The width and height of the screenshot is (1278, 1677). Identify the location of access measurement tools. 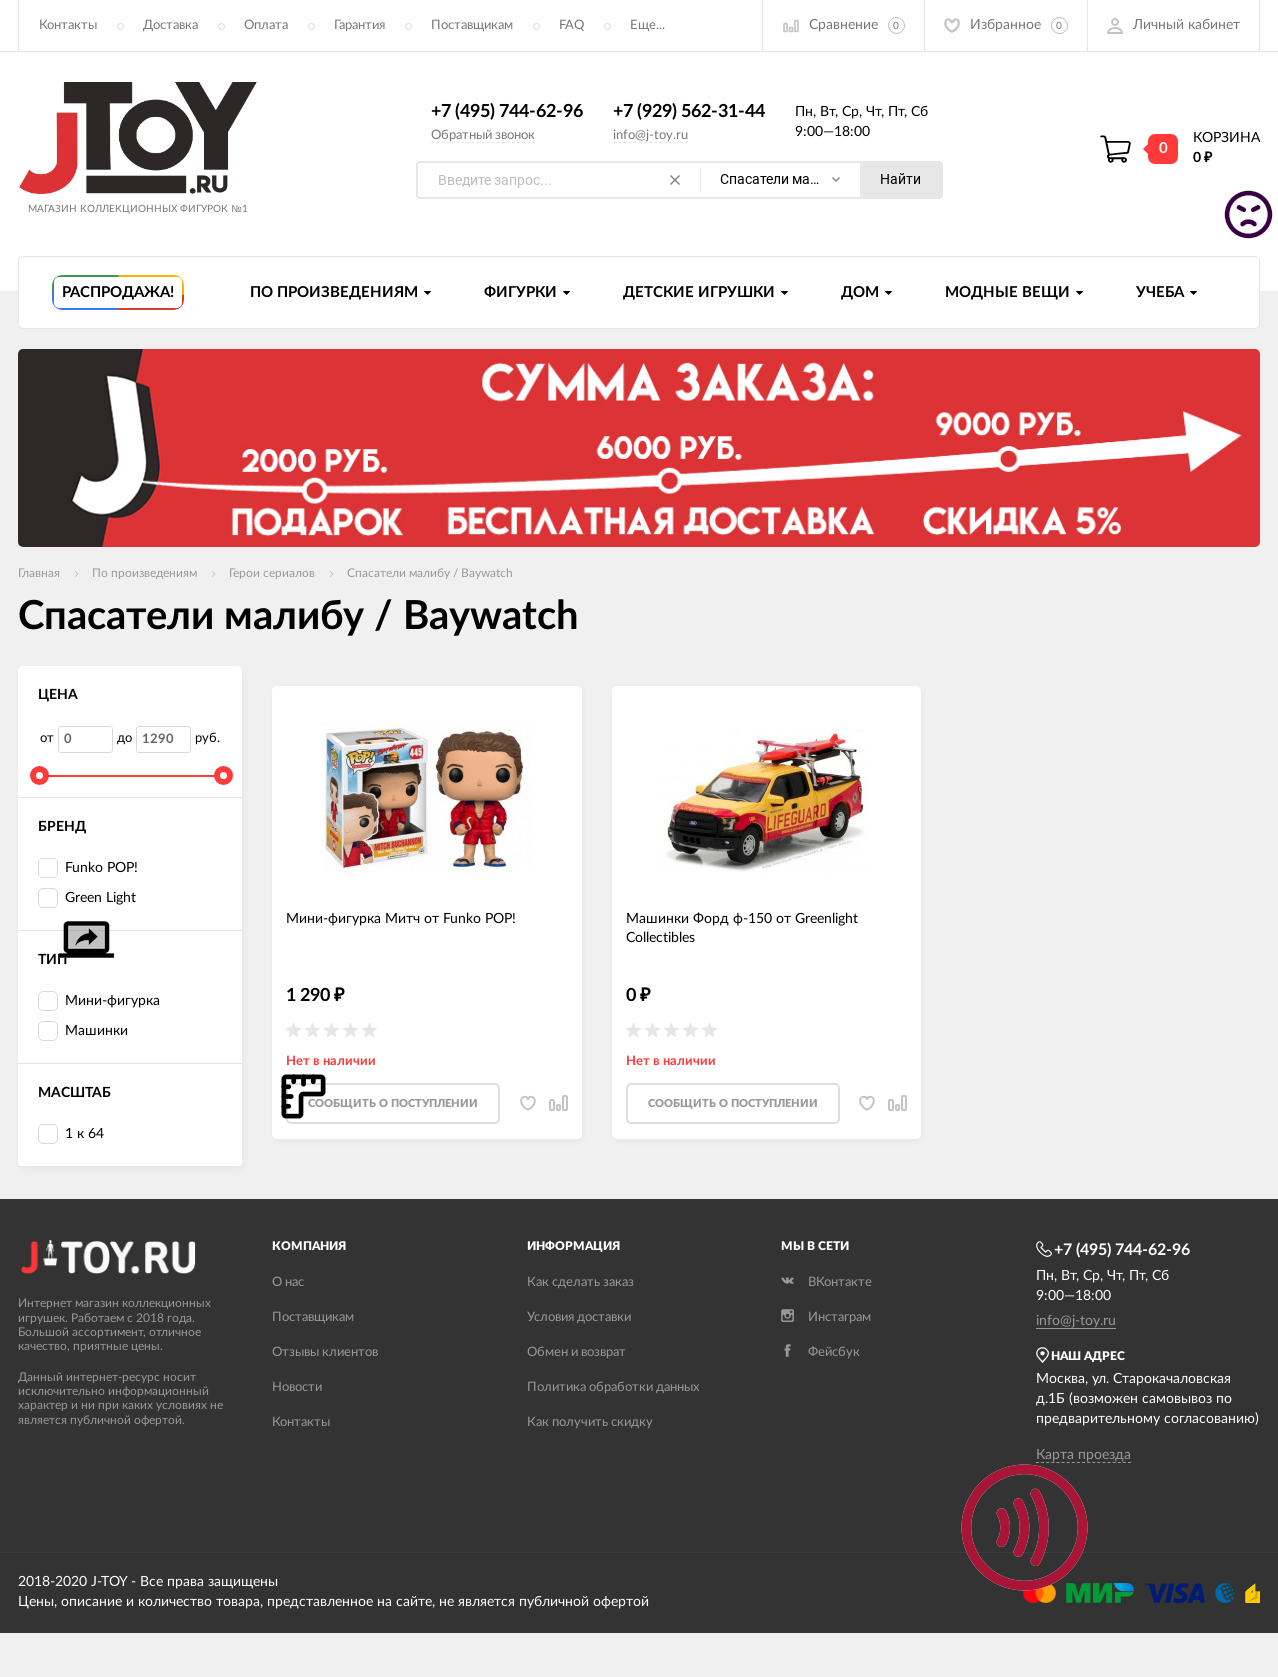
(303, 1096).